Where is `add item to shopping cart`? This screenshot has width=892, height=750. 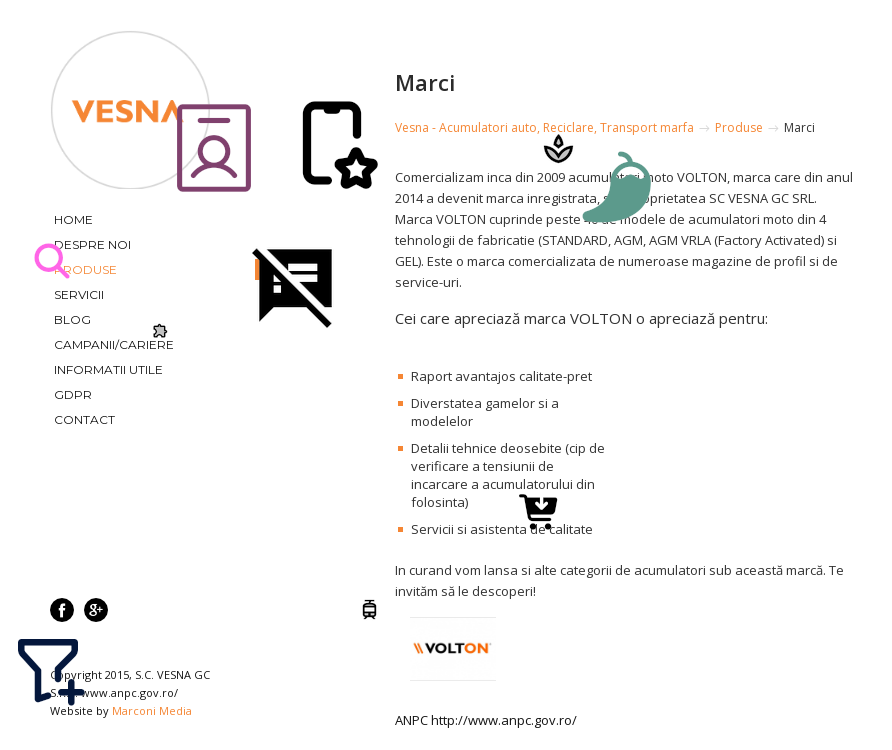
add item to shopping cart is located at coordinates (540, 512).